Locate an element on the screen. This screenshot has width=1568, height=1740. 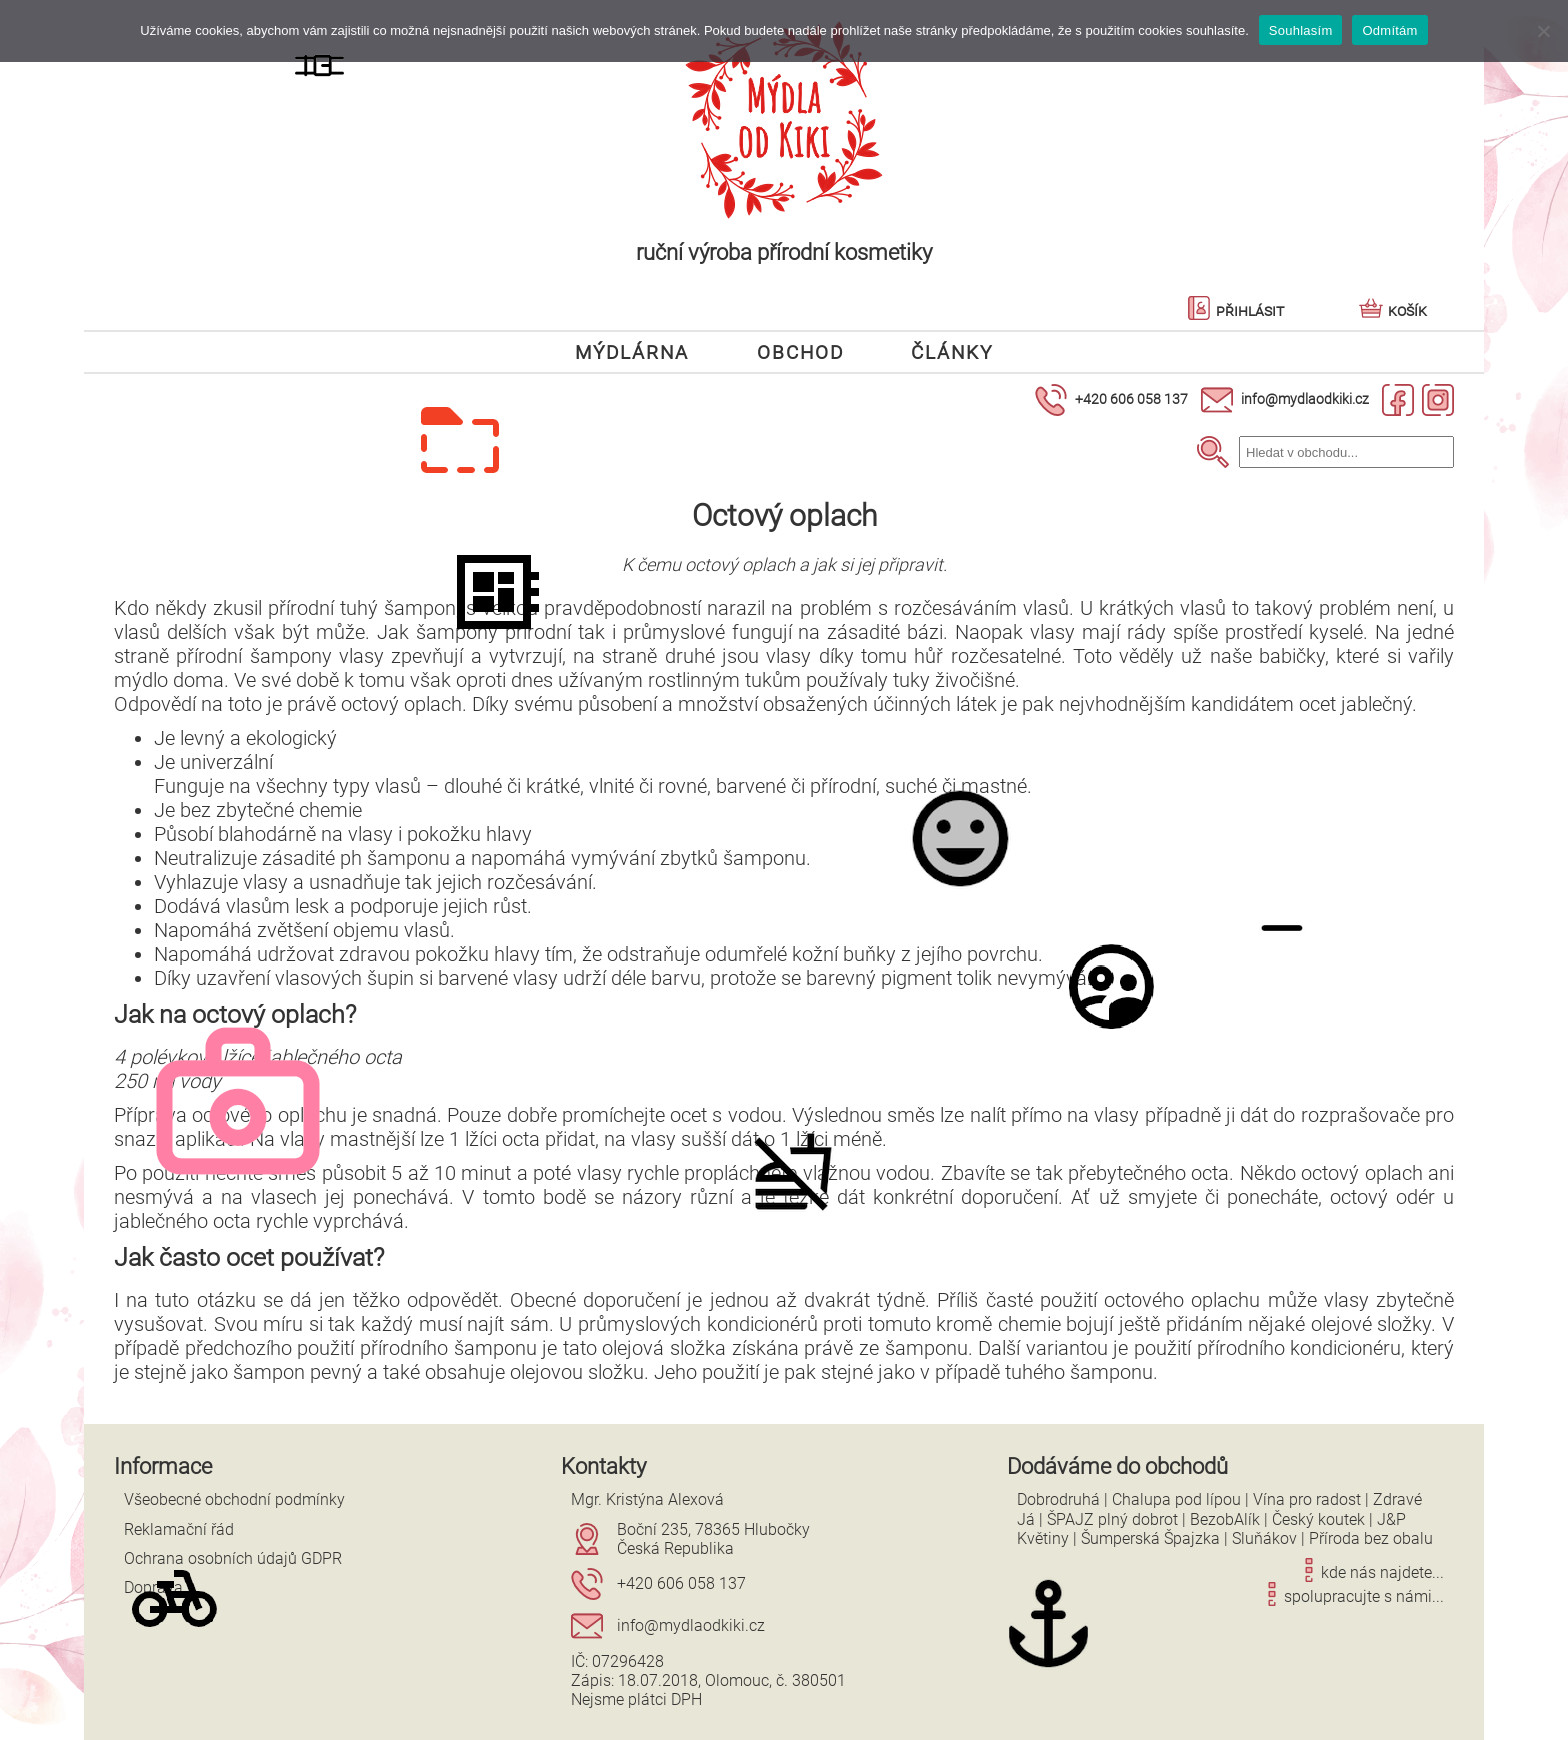
access developer or hardware settings is located at coordinates (498, 592).